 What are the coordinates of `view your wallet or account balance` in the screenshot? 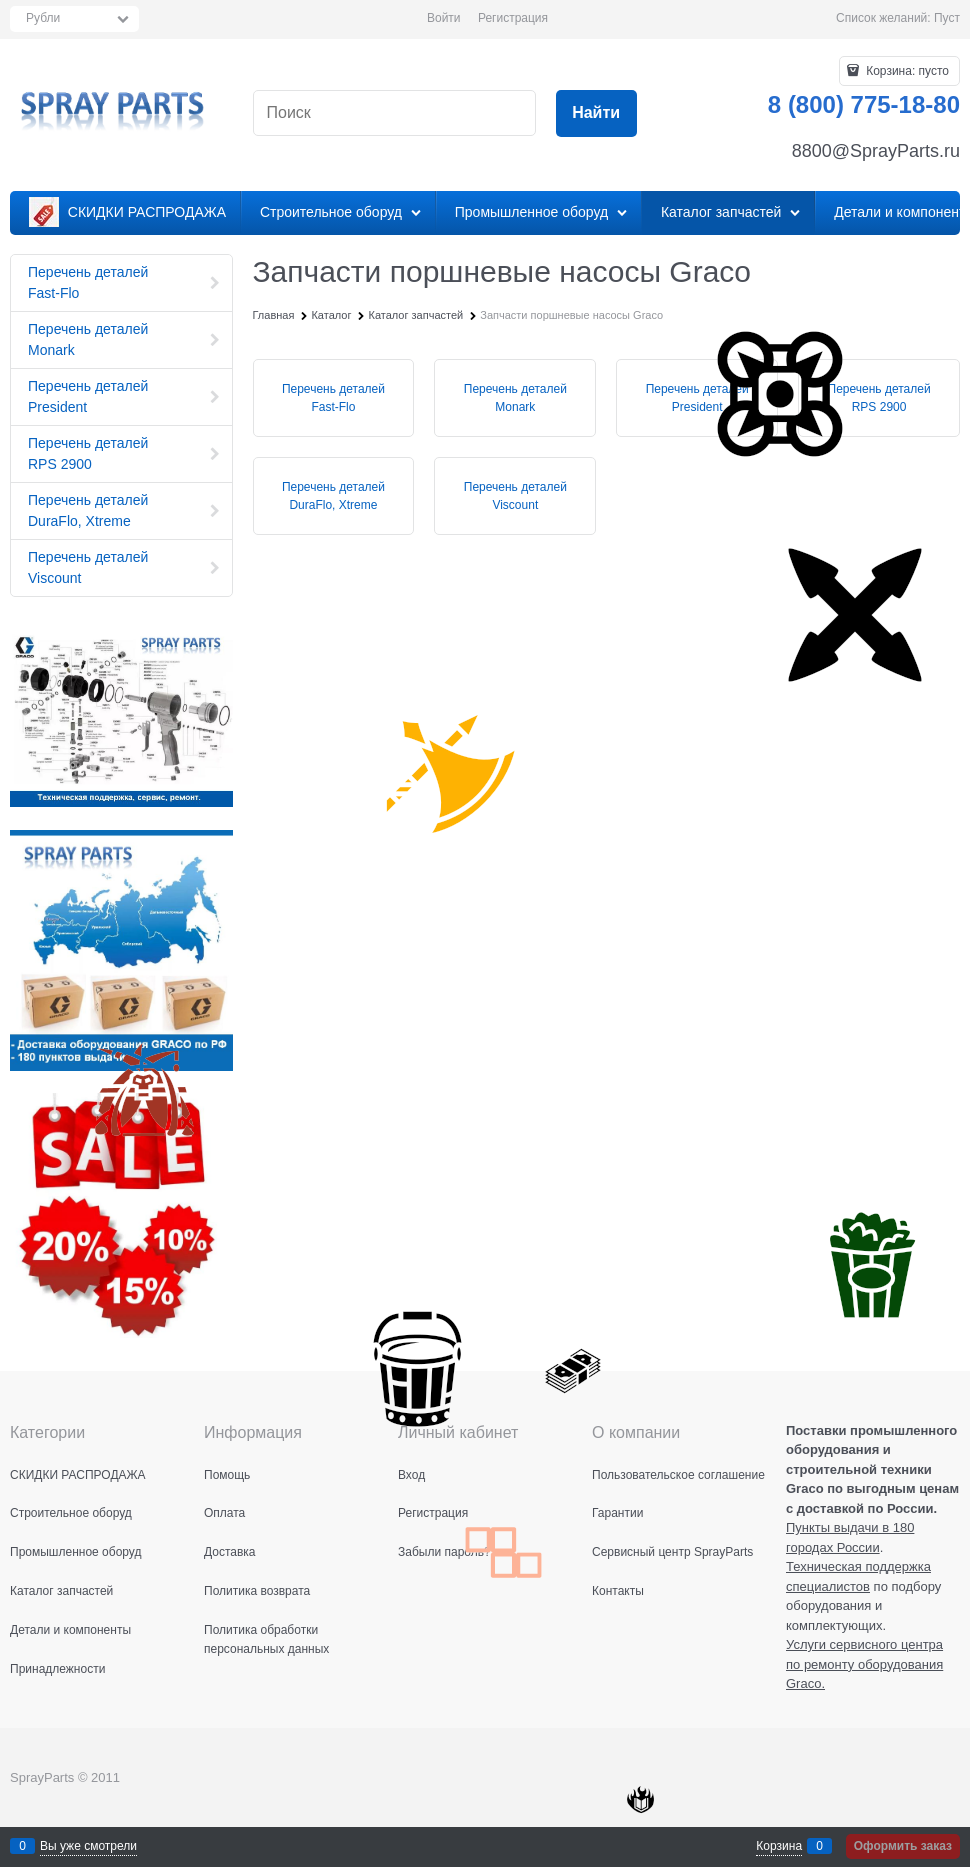 It's located at (573, 1371).